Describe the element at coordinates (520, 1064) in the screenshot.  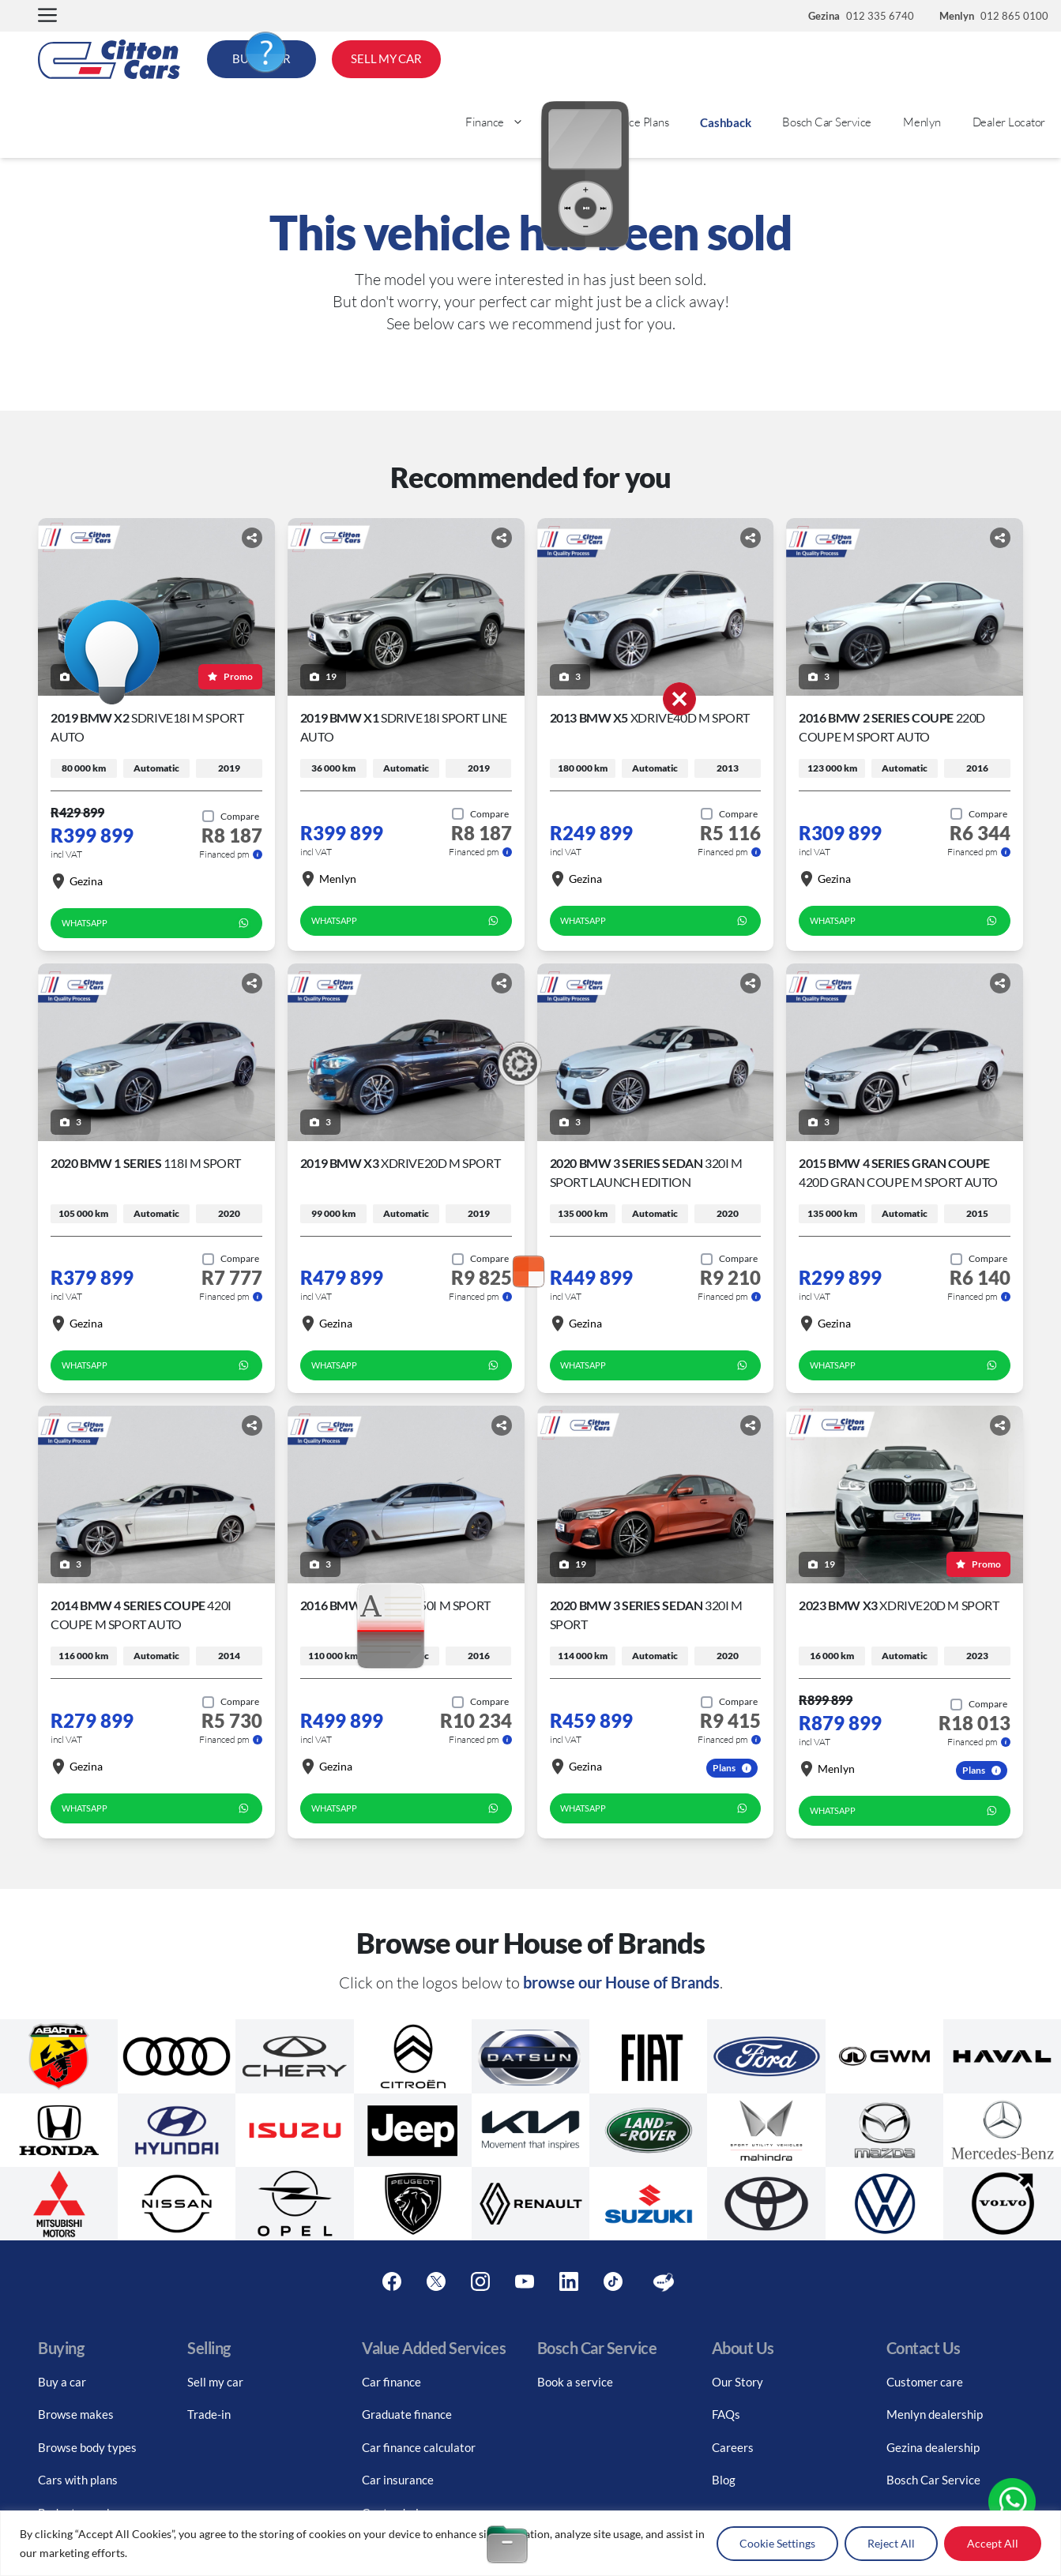
I see `view or edit item properties` at that location.